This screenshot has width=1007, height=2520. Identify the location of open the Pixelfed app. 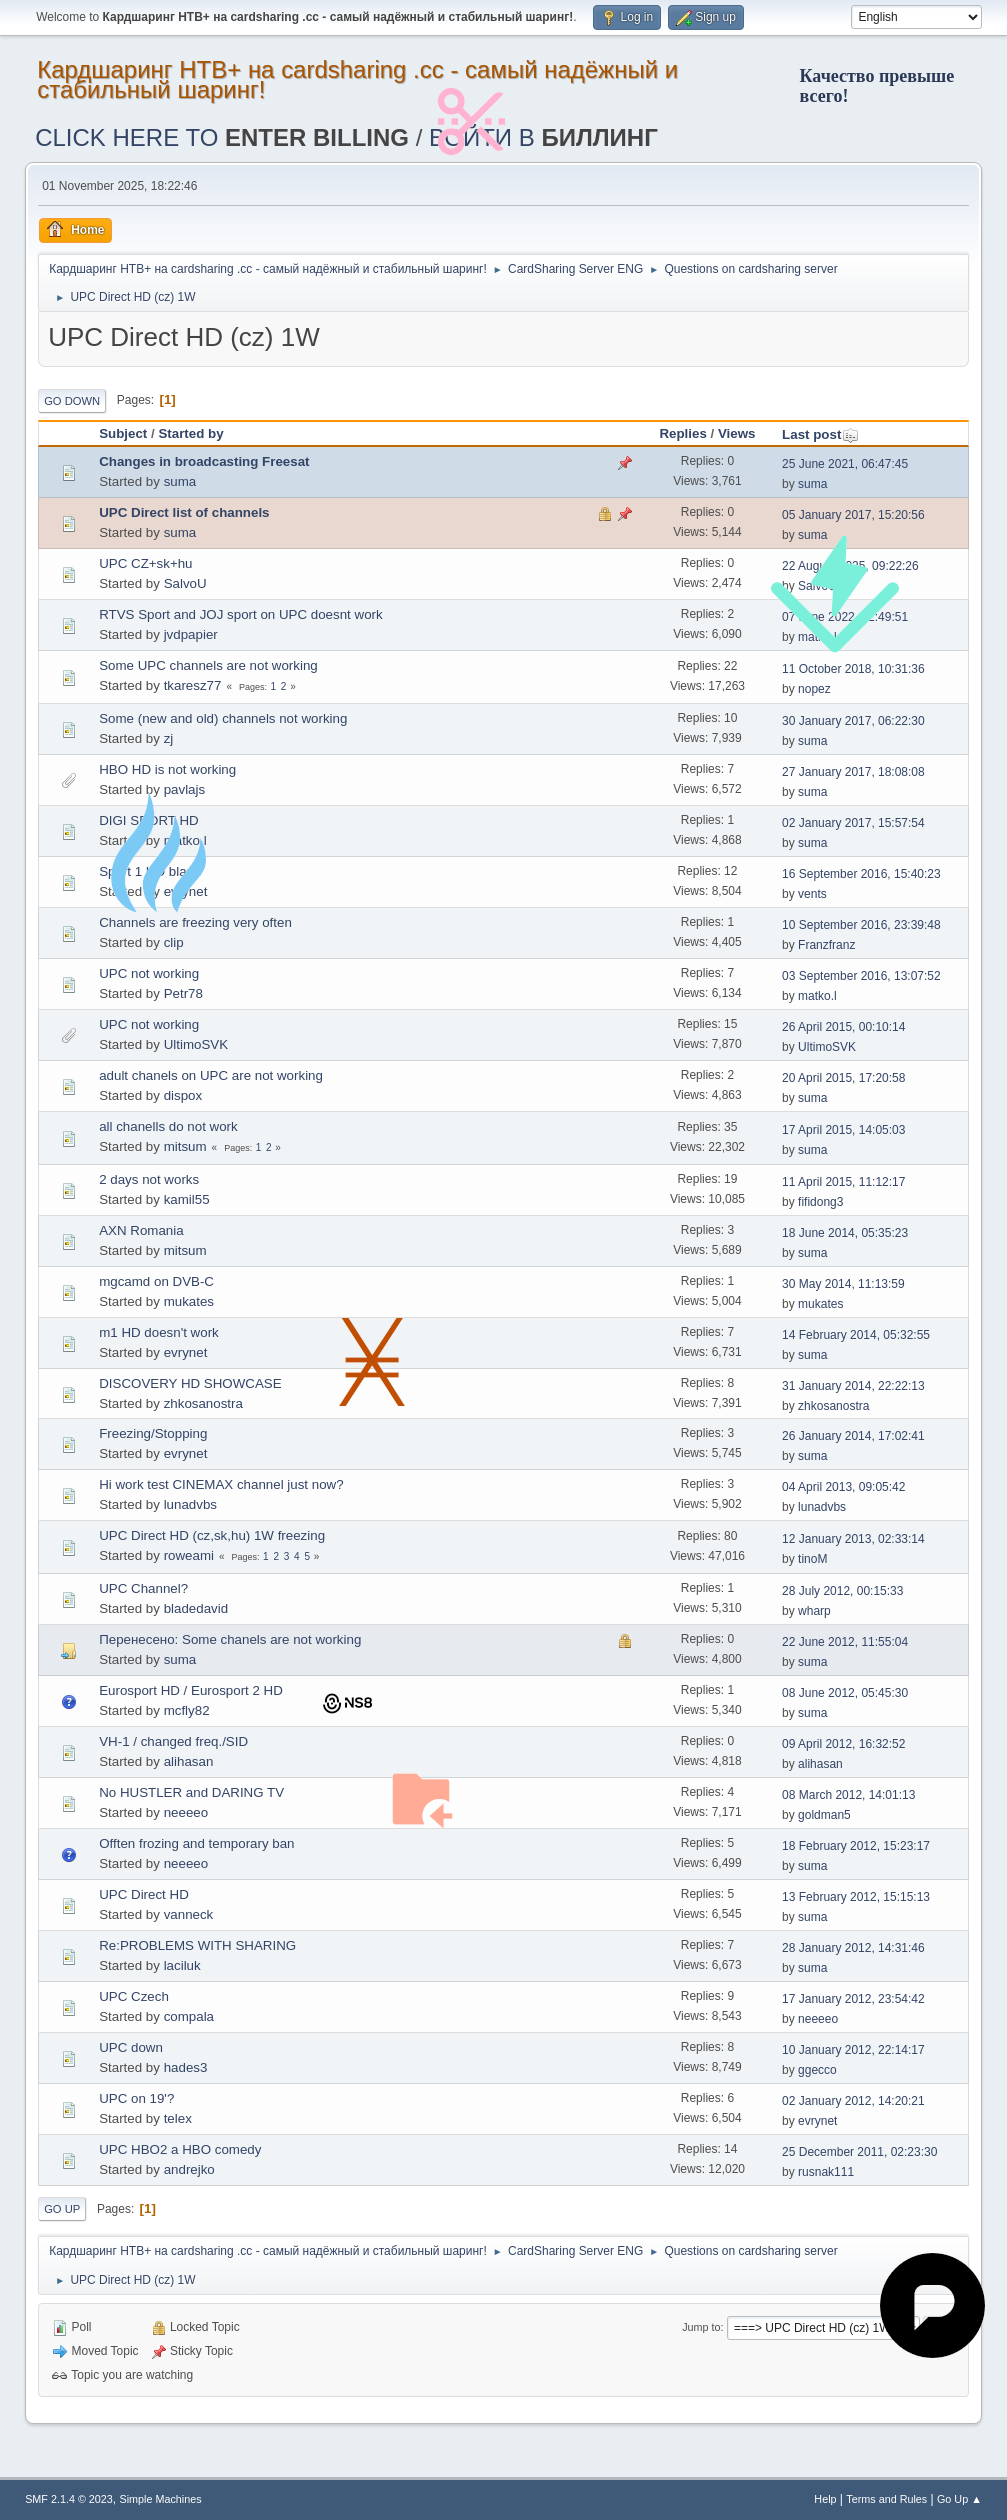
(932, 2305).